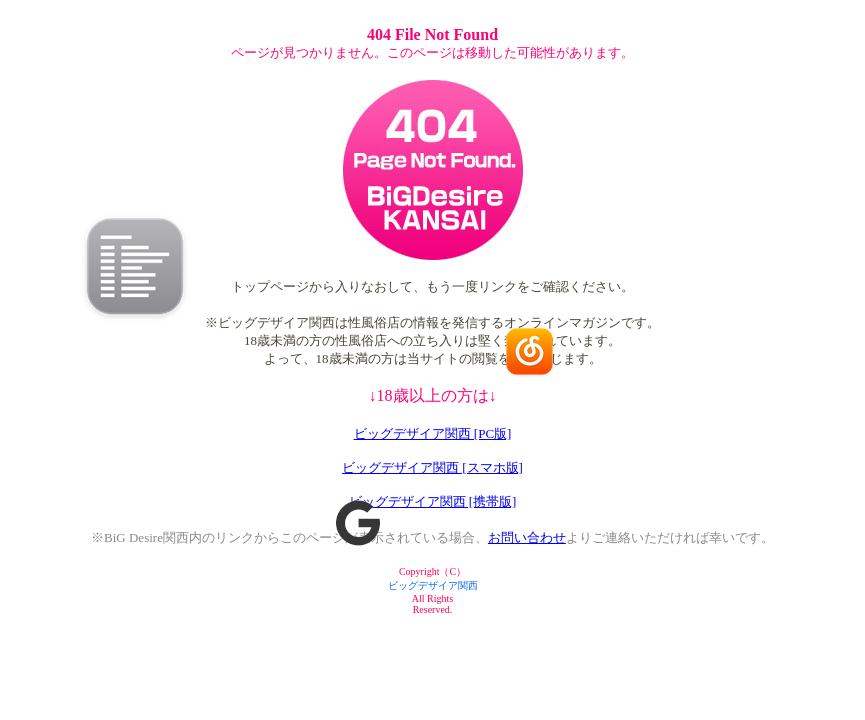 Image resolution: width=865 pixels, height=720 pixels. I want to click on access log preferences or settings, so click(135, 268).